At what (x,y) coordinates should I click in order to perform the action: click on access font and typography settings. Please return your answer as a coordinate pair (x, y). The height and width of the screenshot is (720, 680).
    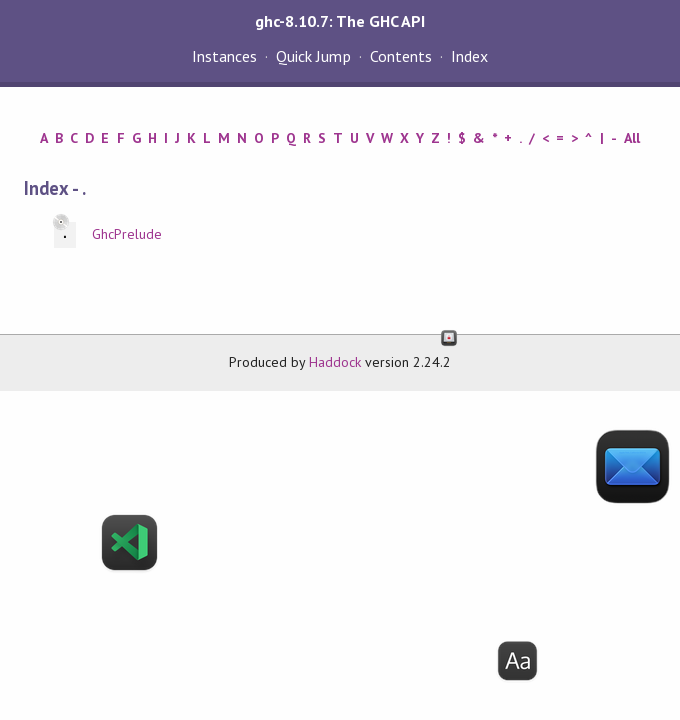
    Looking at the image, I should click on (517, 661).